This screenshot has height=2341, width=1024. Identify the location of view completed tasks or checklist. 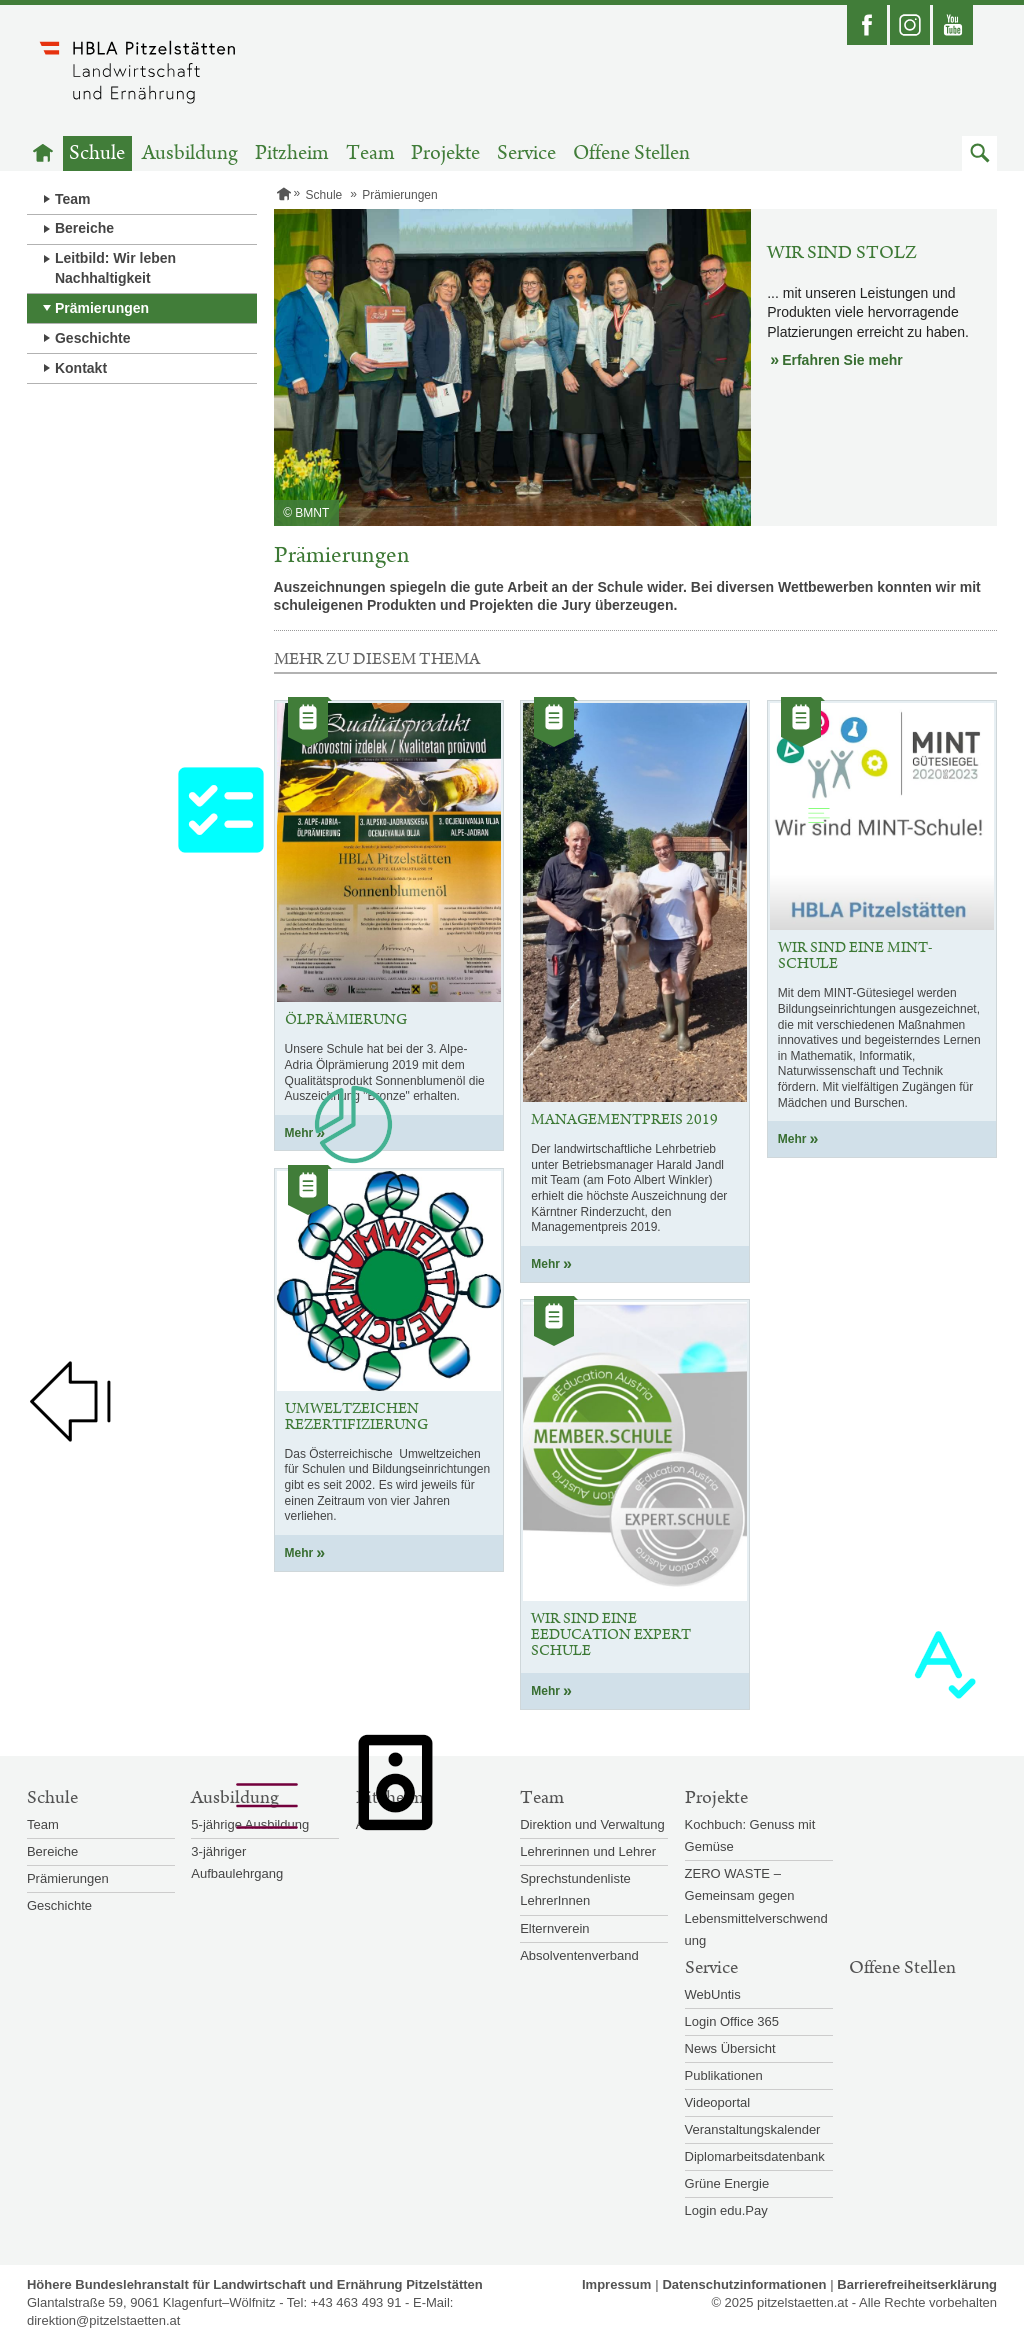
(221, 810).